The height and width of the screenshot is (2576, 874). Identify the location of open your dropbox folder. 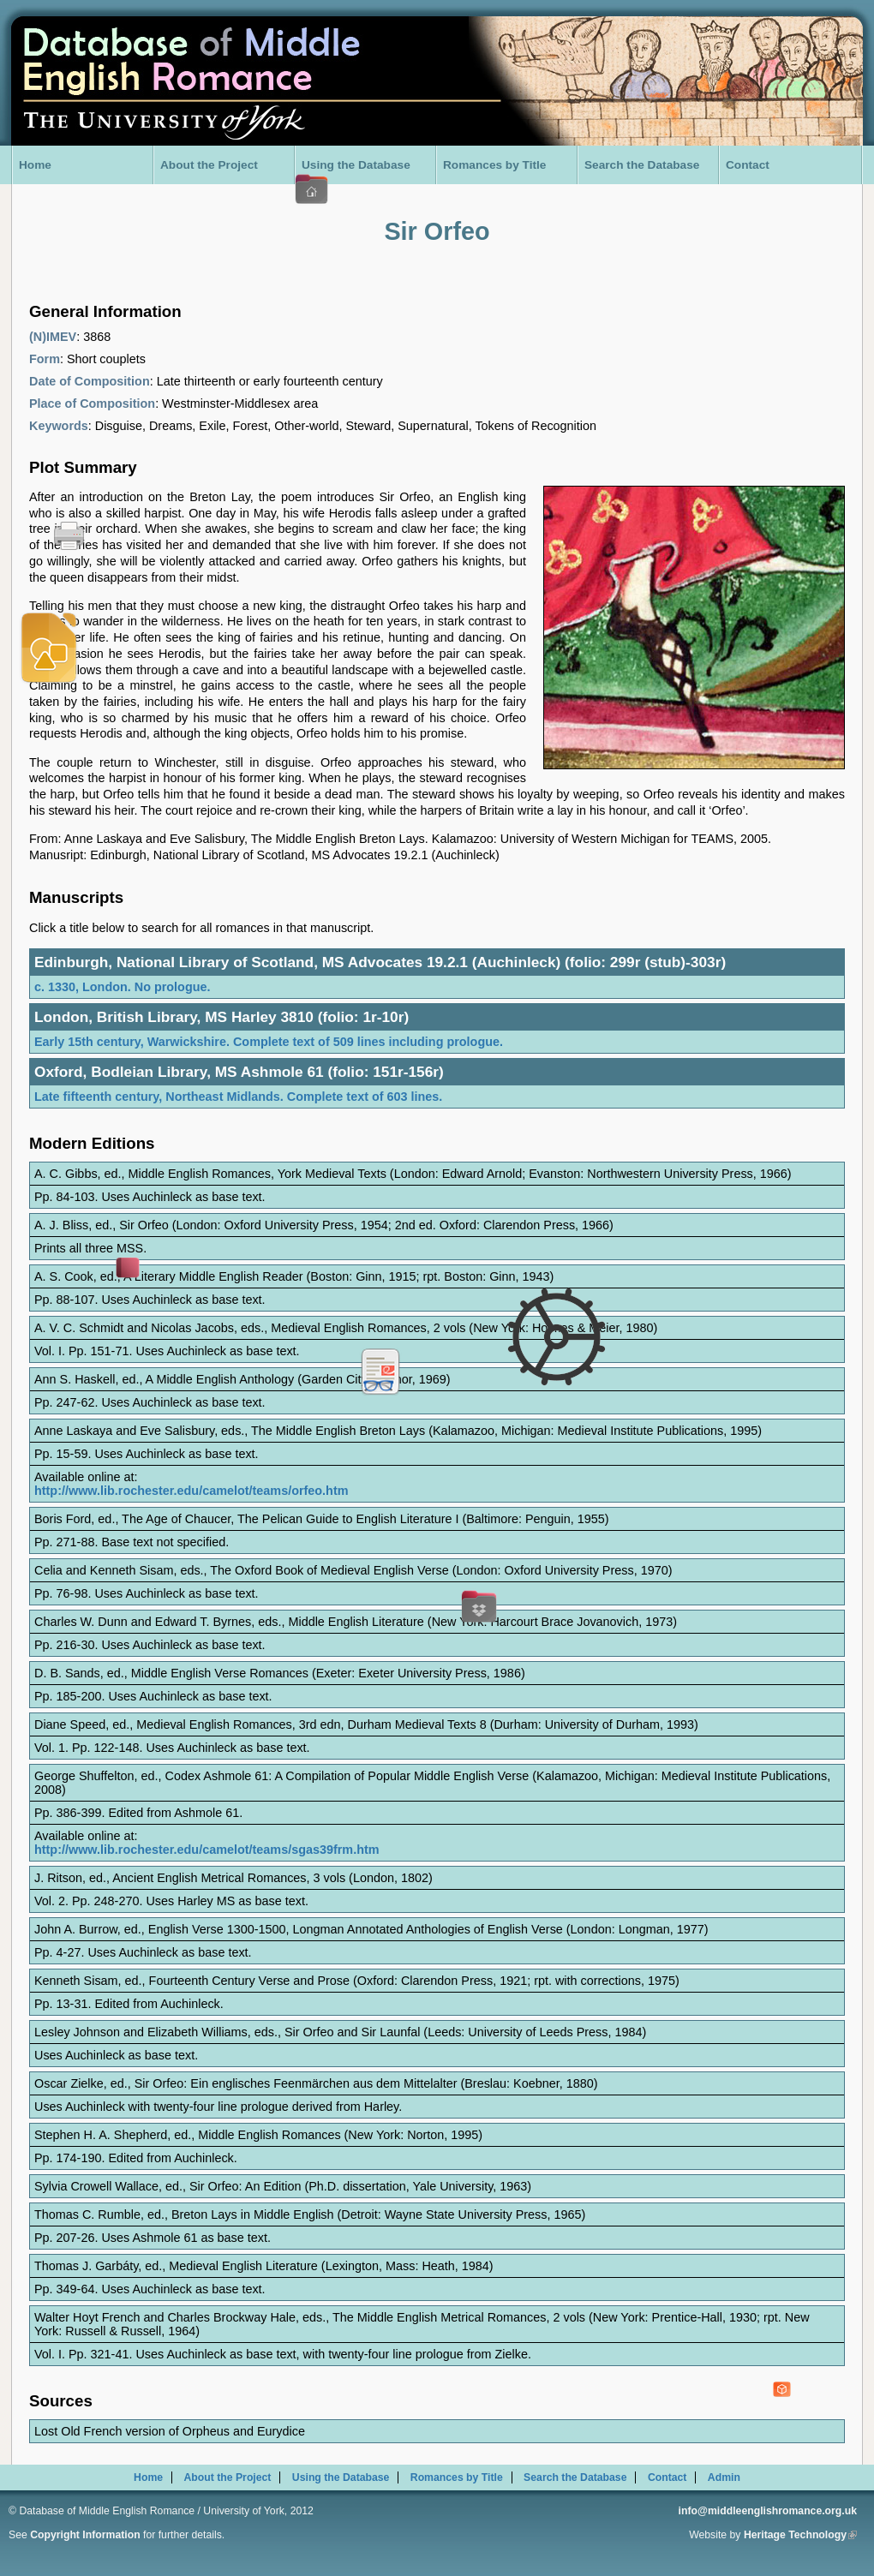
(479, 1606).